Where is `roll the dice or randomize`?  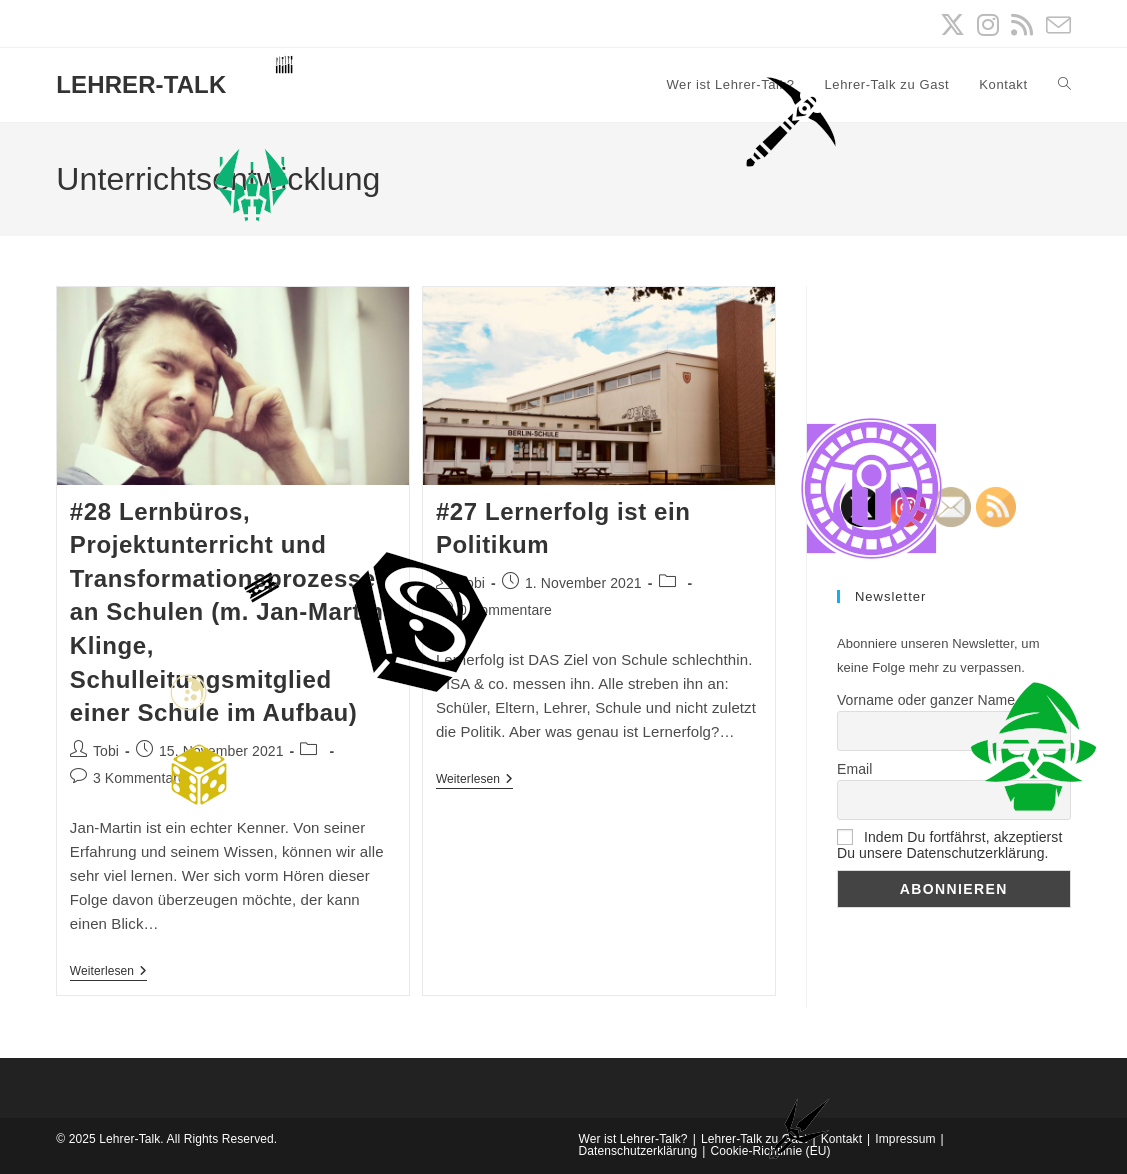
roll the dice or randomize is located at coordinates (199, 775).